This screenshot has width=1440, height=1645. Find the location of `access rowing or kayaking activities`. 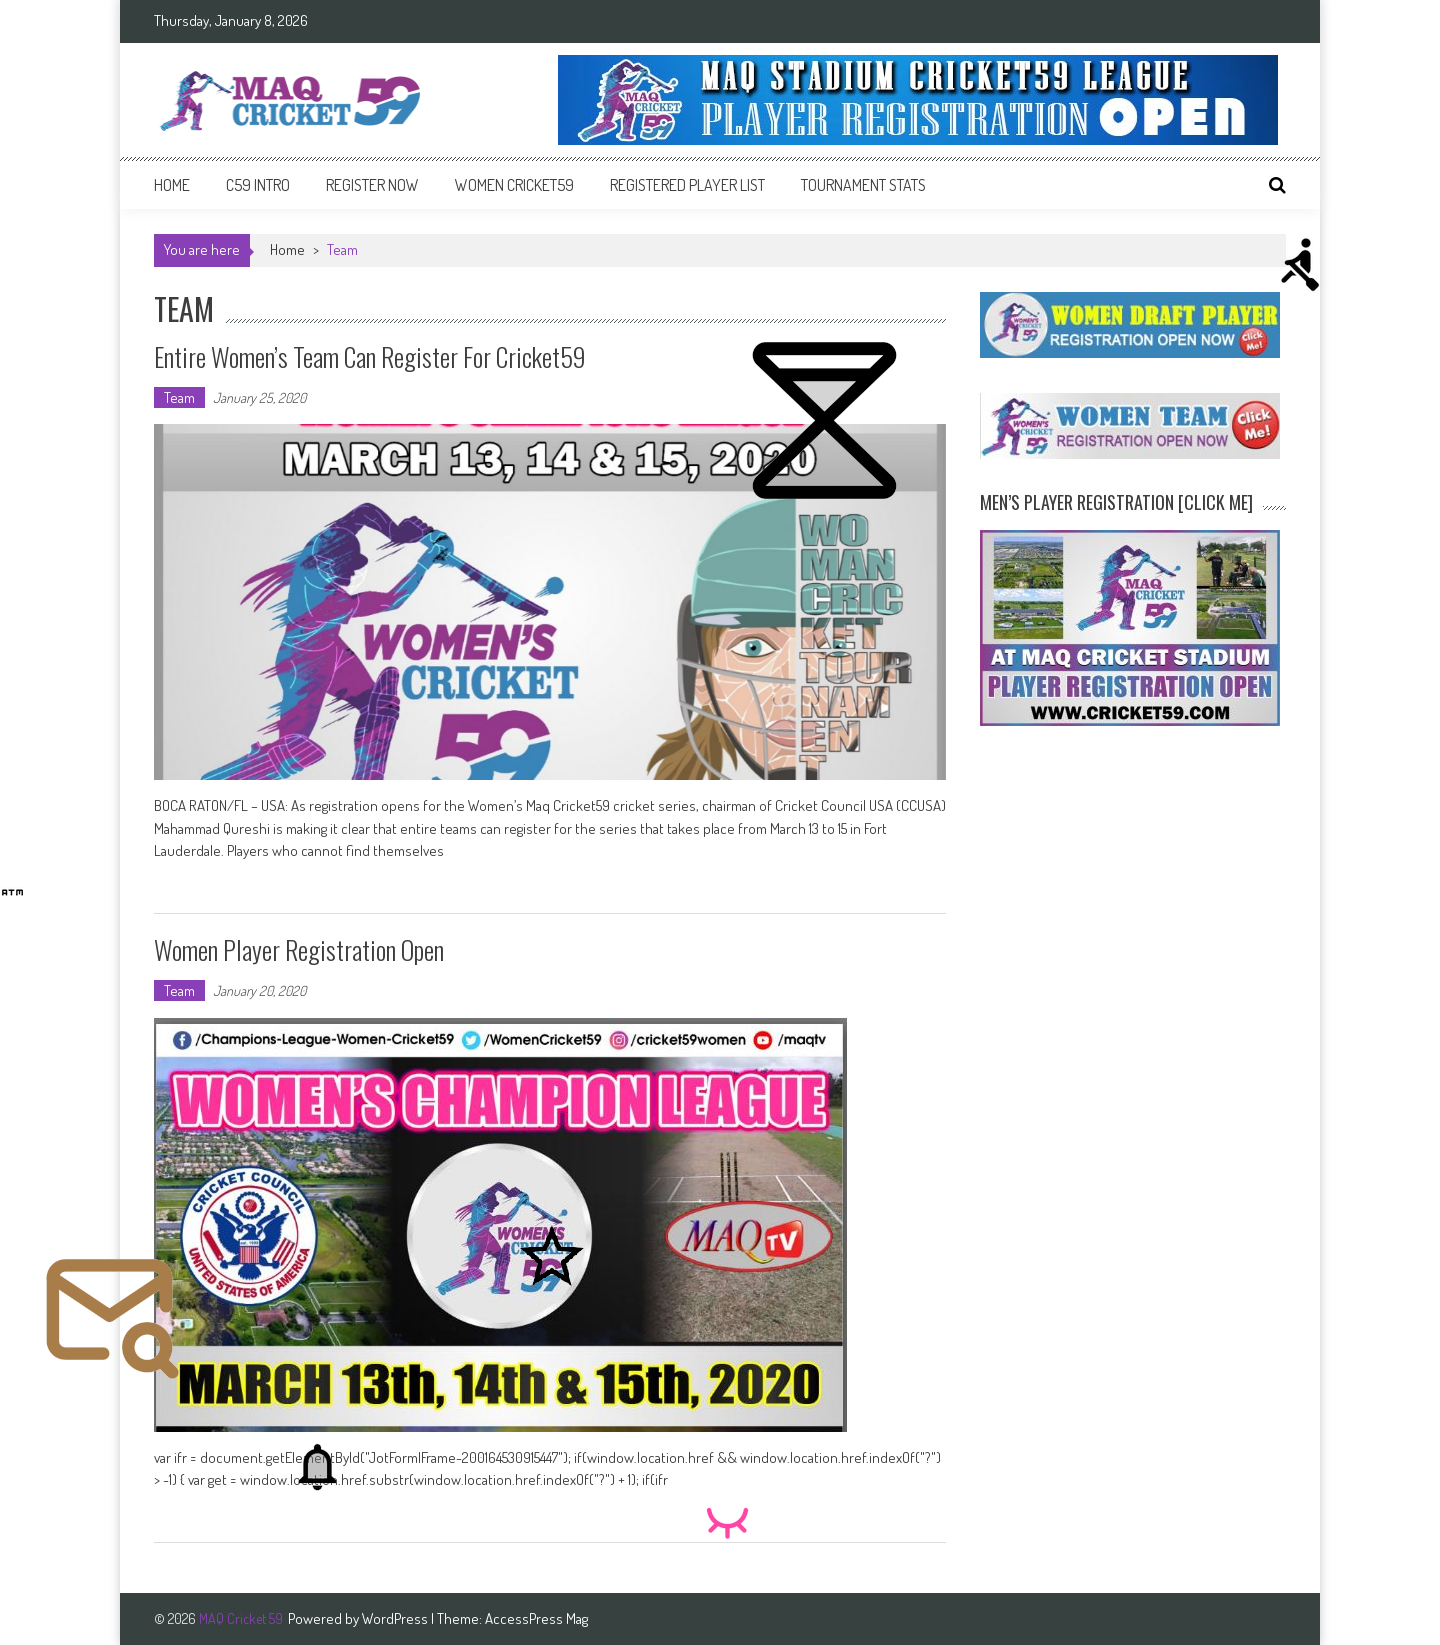

access rowing or kayaking activities is located at coordinates (1299, 264).